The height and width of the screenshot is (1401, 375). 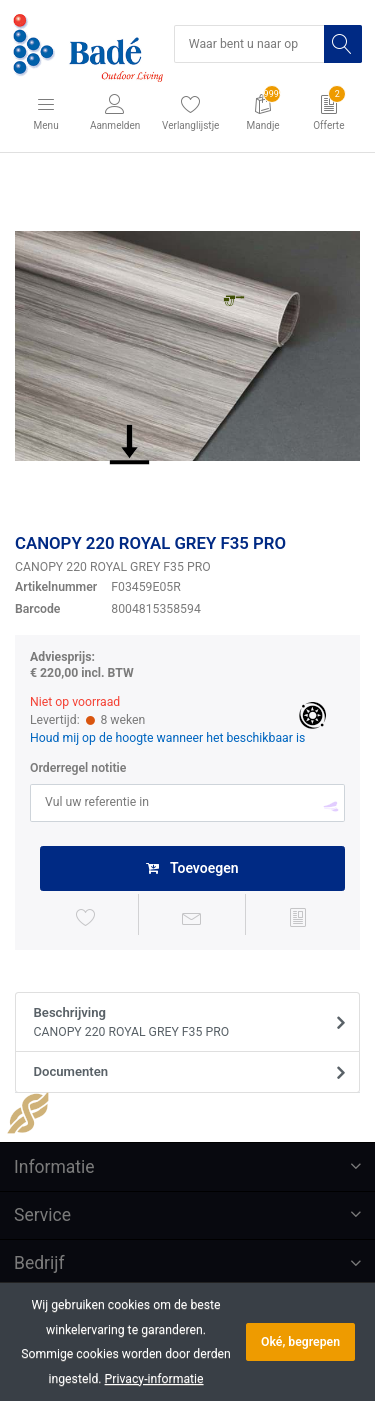 What do you see at coordinates (234, 298) in the screenshot?
I see `select minigun weapon` at bounding box center [234, 298].